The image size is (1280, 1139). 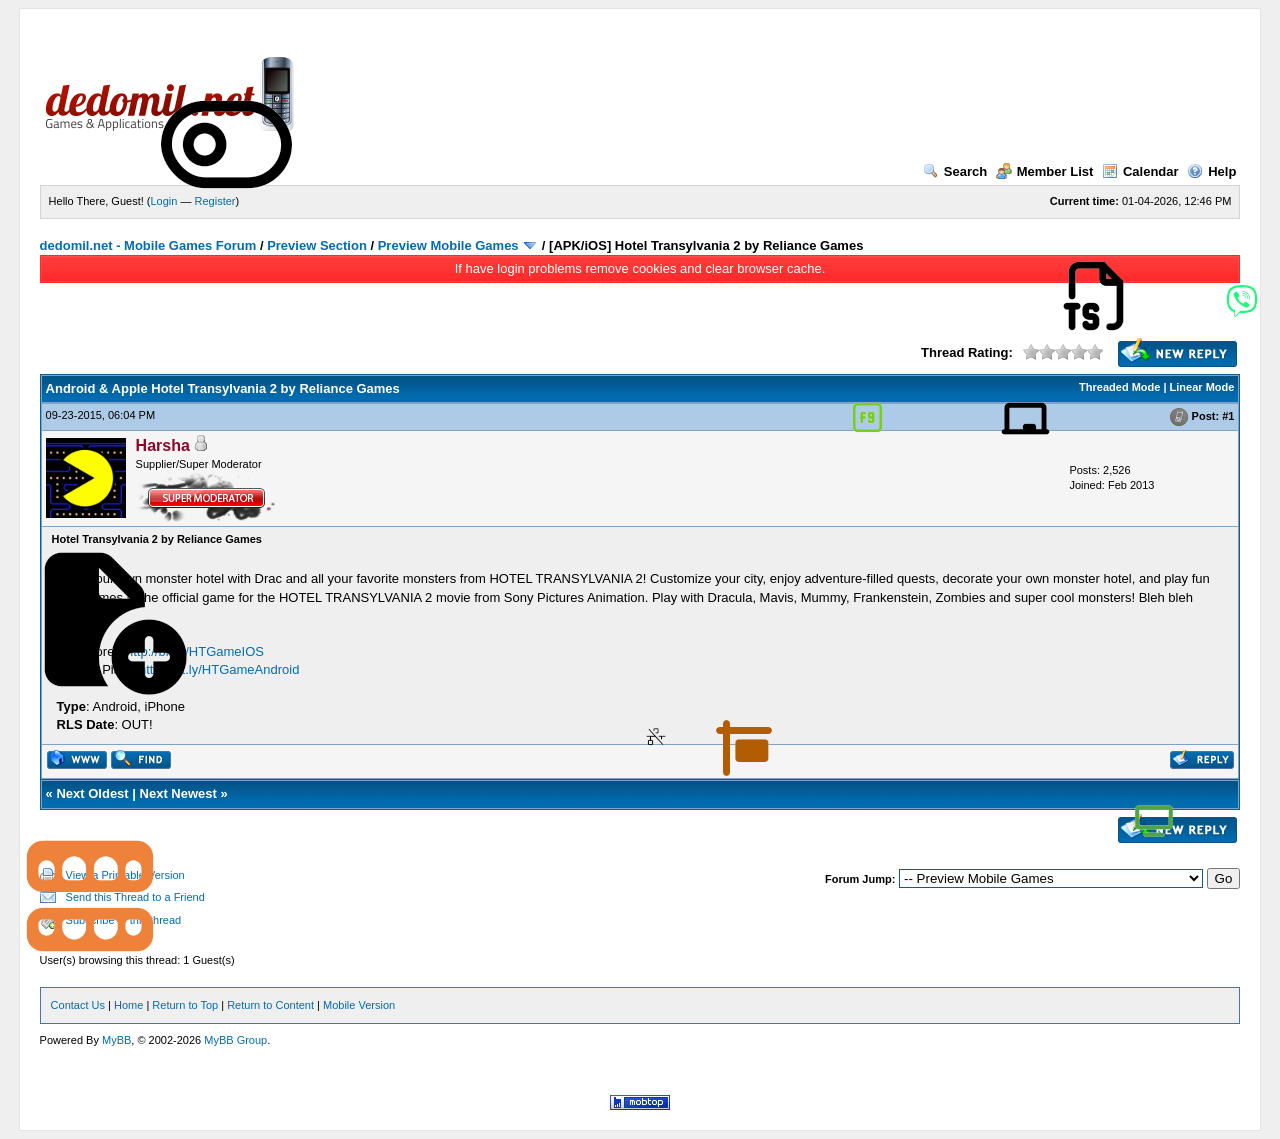 What do you see at coordinates (1242, 301) in the screenshot?
I see `open Viber messaging app` at bounding box center [1242, 301].